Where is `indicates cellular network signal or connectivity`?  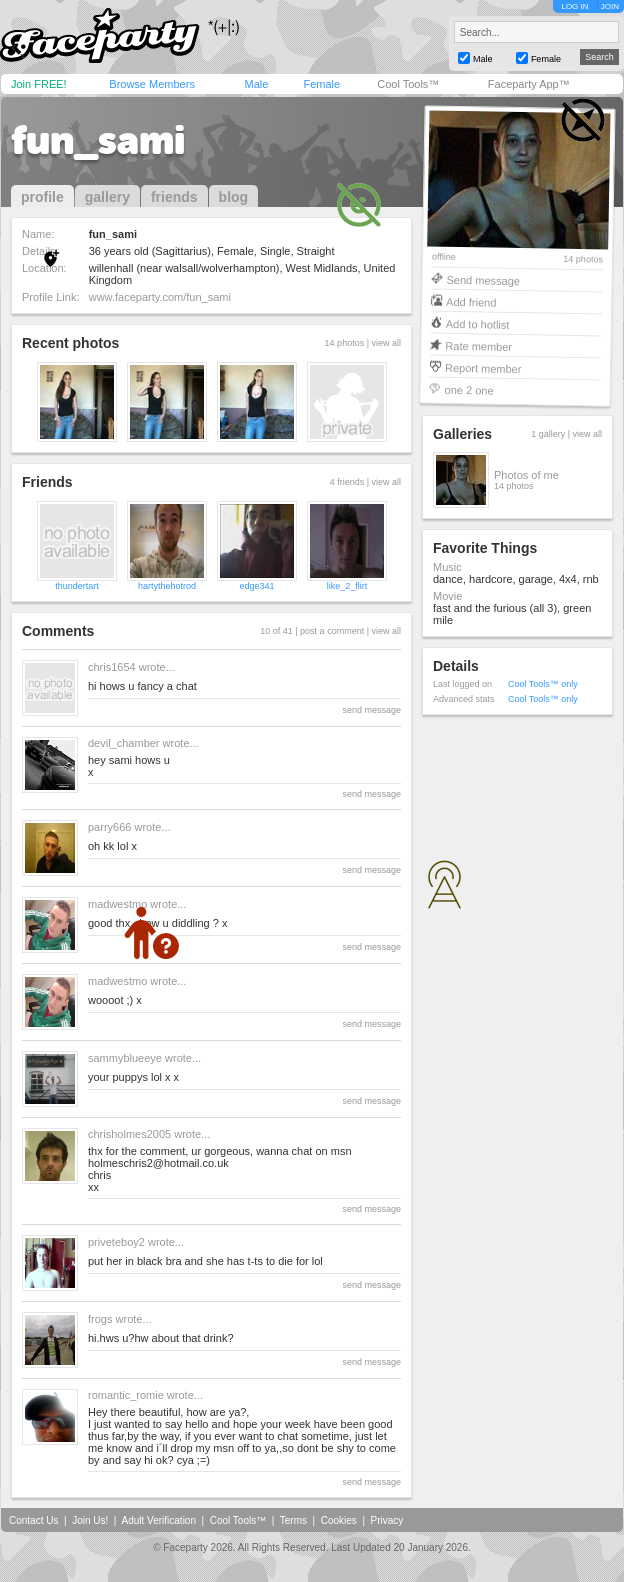
indicates cellular network signal or connectivity is located at coordinates (444, 885).